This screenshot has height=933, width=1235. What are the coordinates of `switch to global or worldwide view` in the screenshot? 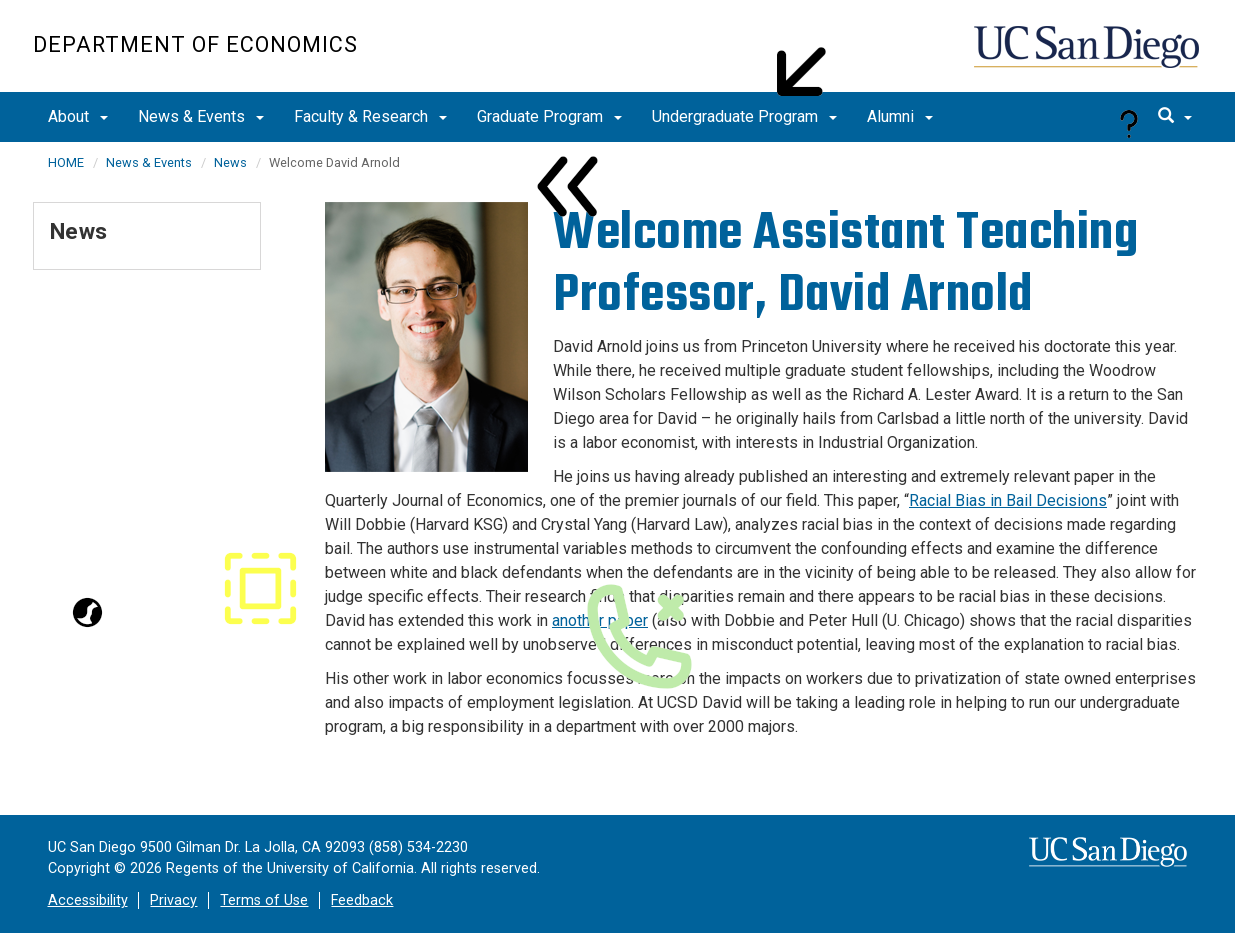 It's located at (87, 612).